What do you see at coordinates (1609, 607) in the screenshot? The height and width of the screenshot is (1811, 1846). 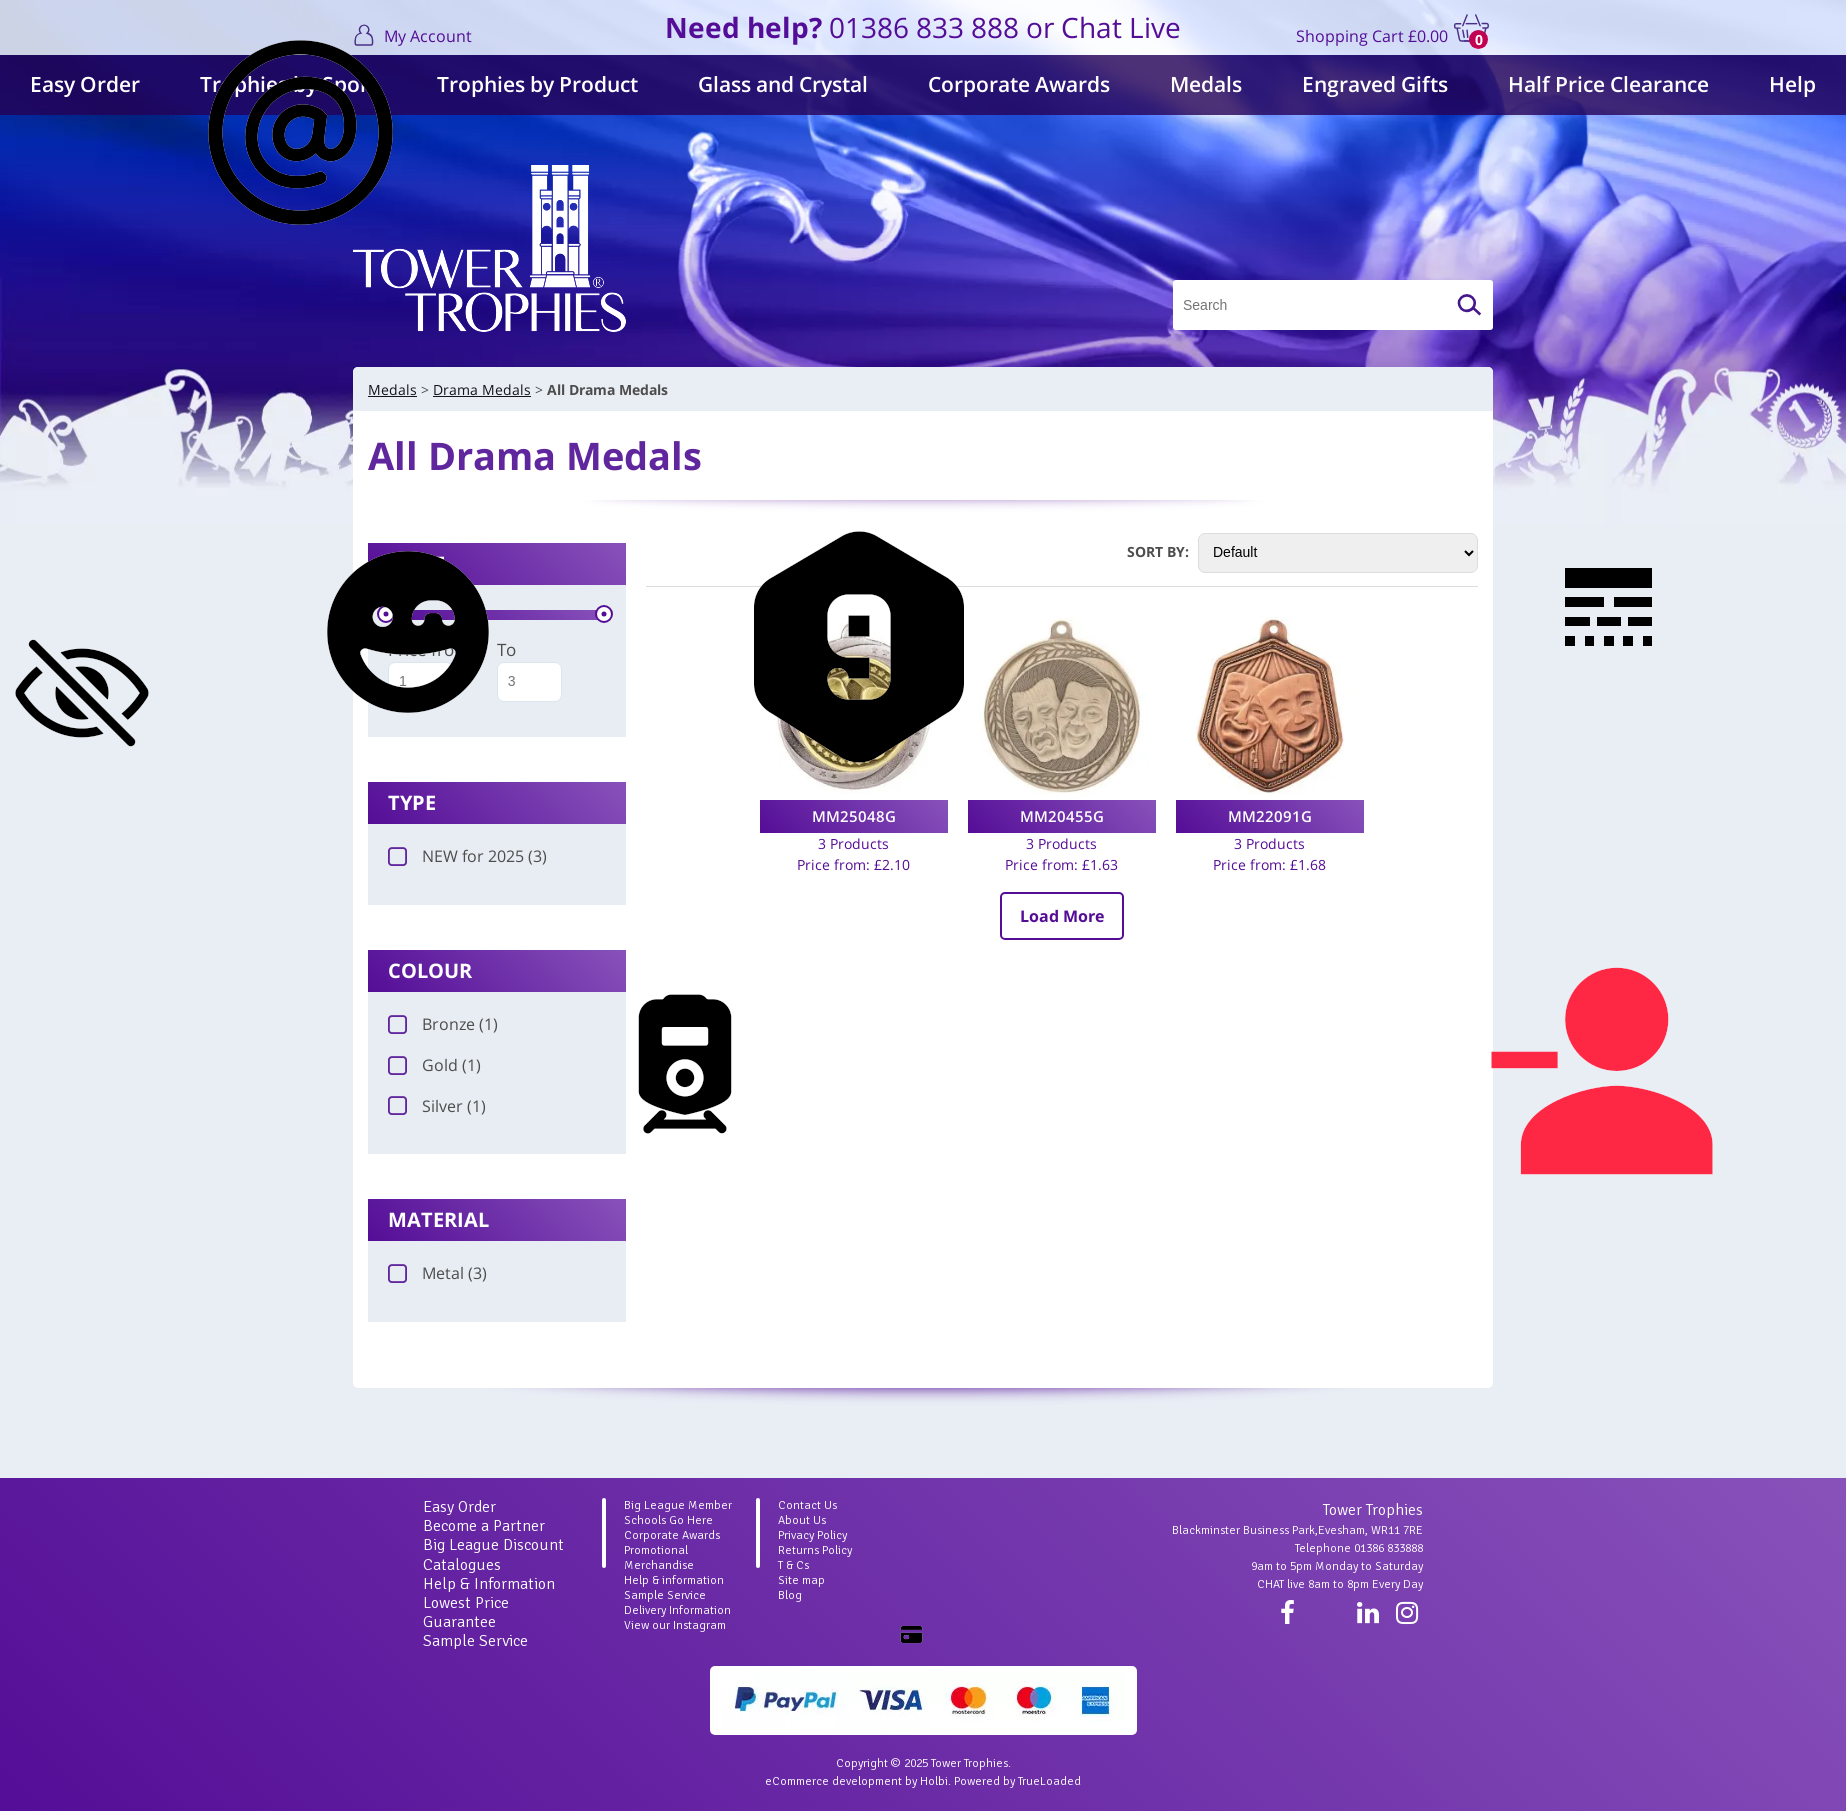 I see `change text line spacing or density` at bounding box center [1609, 607].